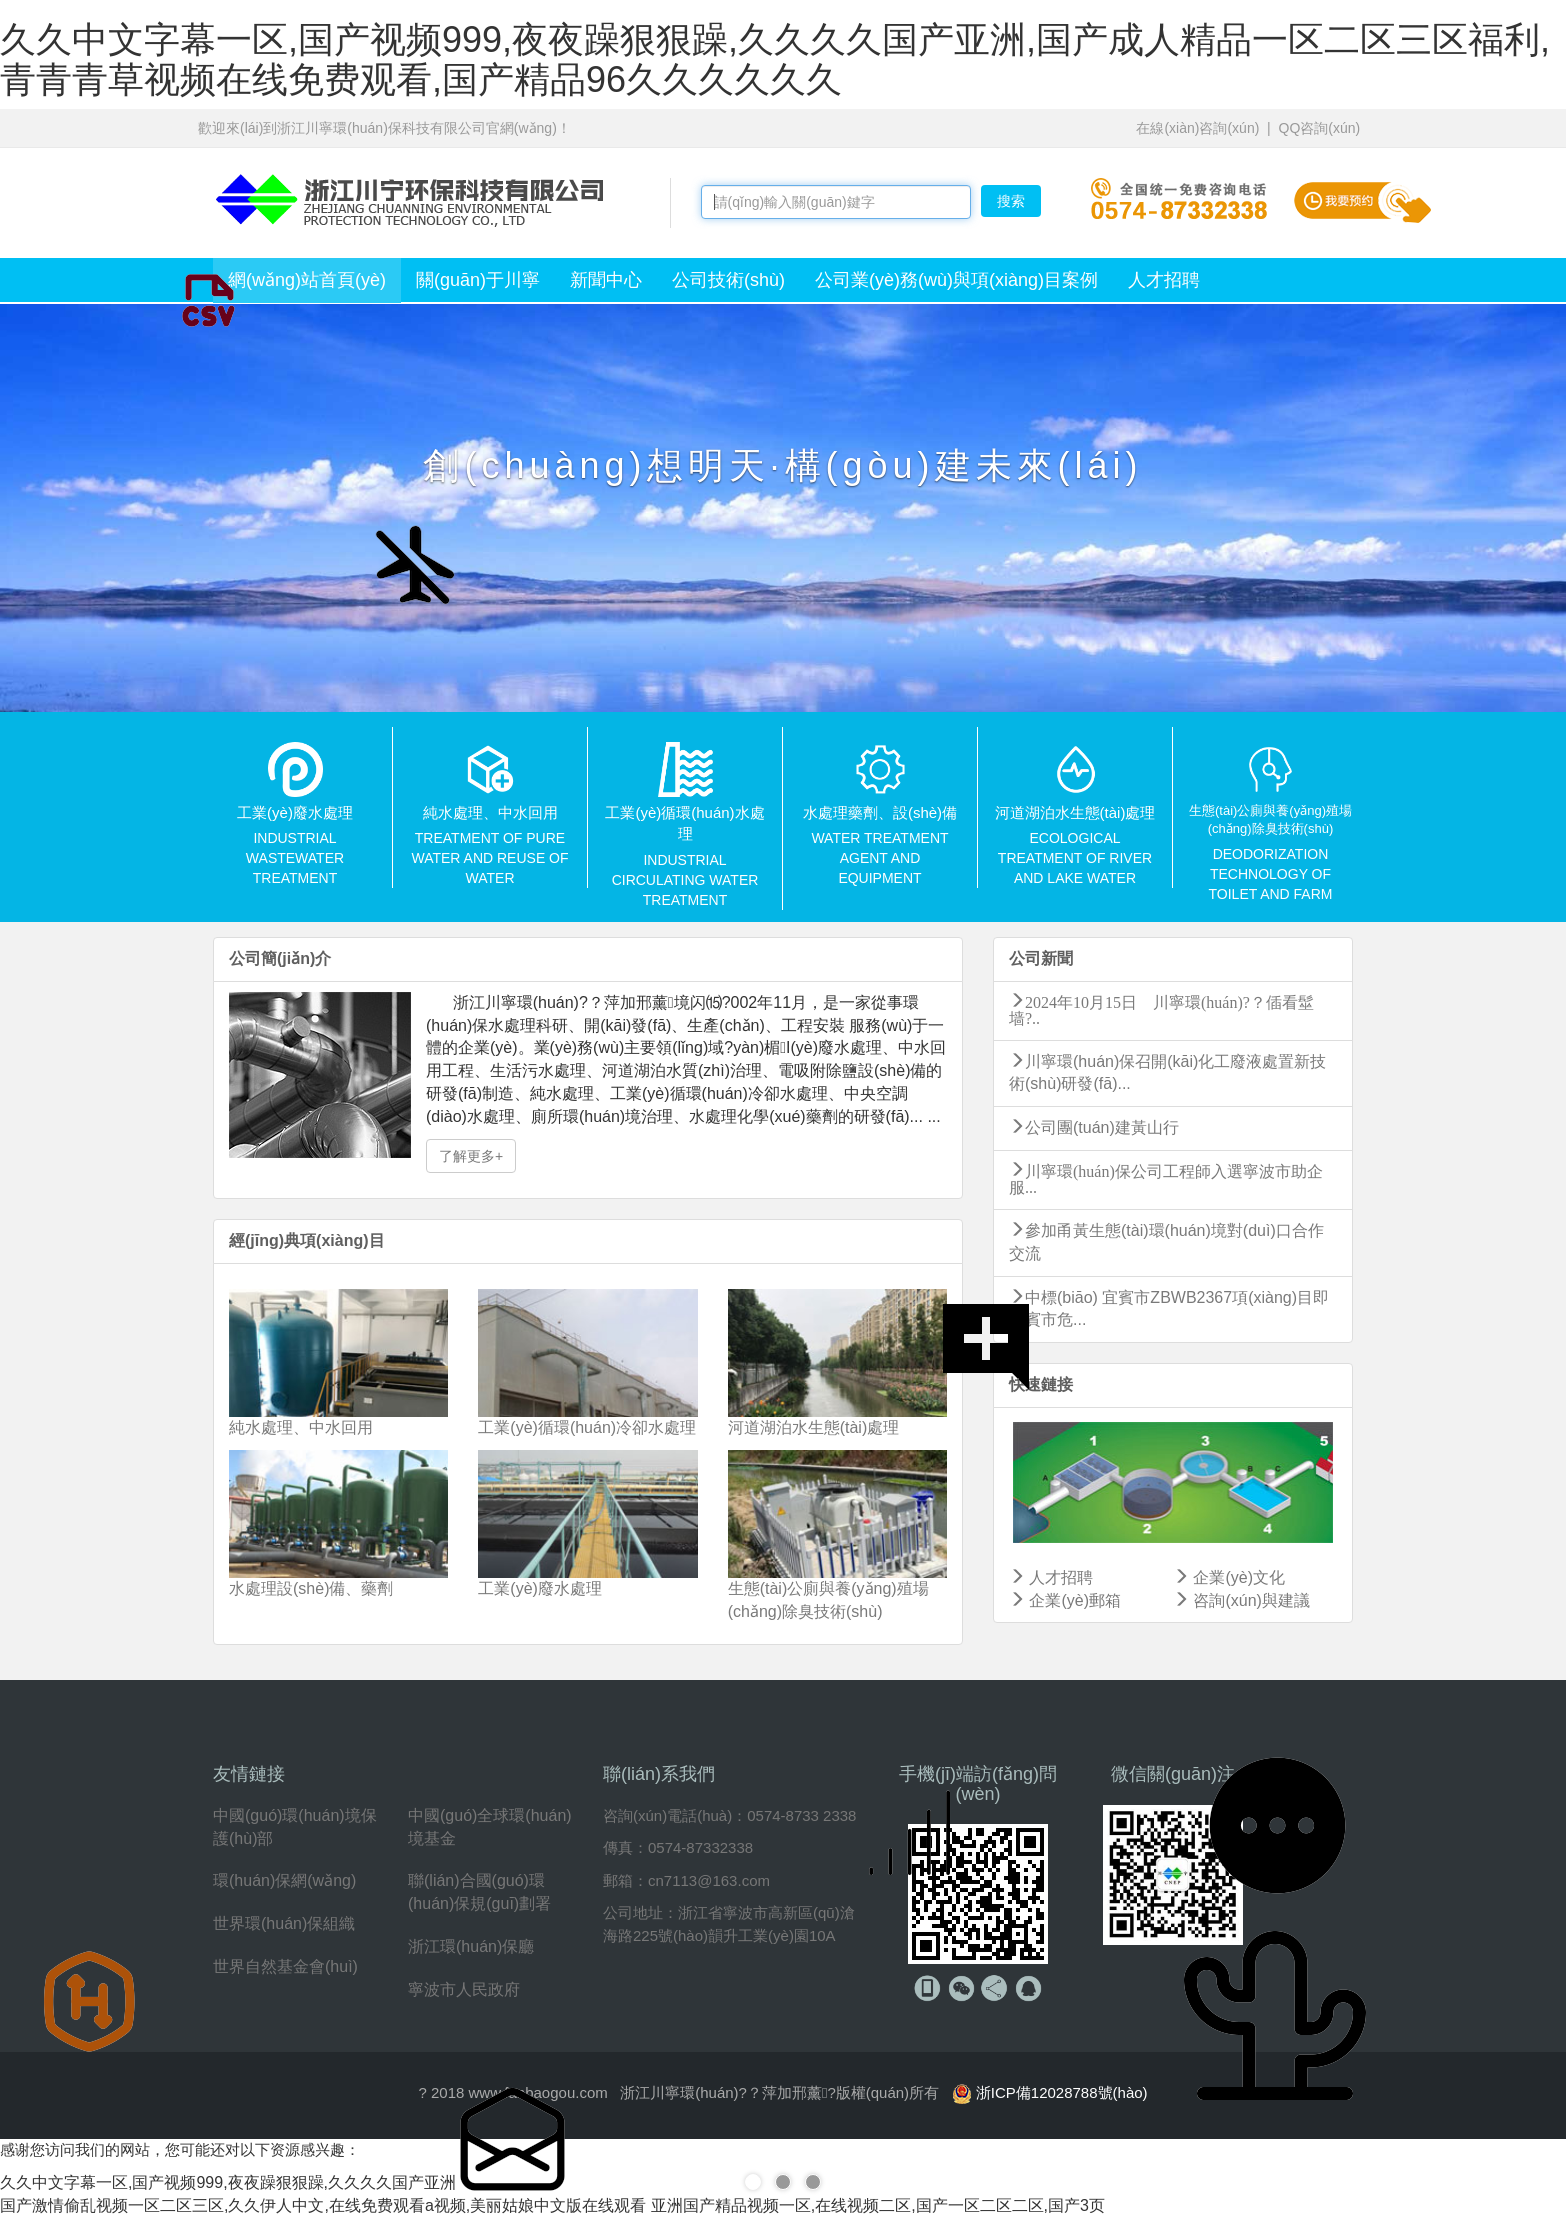 Image resolution: width=1566 pixels, height=2217 pixels. Describe the element at coordinates (209, 302) in the screenshot. I see `open or view a CSV file` at that location.